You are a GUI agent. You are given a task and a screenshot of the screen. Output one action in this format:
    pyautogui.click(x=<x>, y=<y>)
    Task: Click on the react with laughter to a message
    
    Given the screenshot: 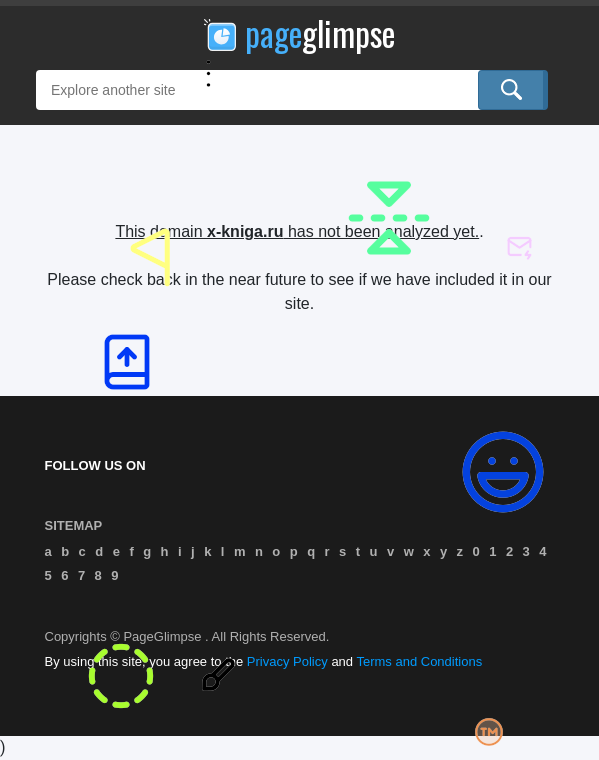 What is the action you would take?
    pyautogui.click(x=503, y=472)
    